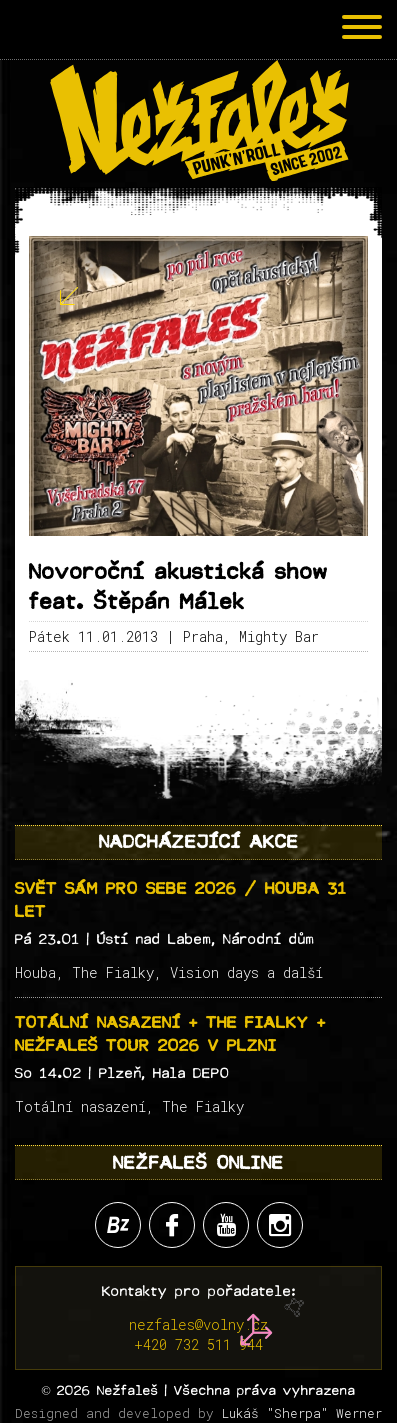  What do you see at coordinates (69, 296) in the screenshot?
I see `navigate to the bottom-left corner` at bounding box center [69, 296].